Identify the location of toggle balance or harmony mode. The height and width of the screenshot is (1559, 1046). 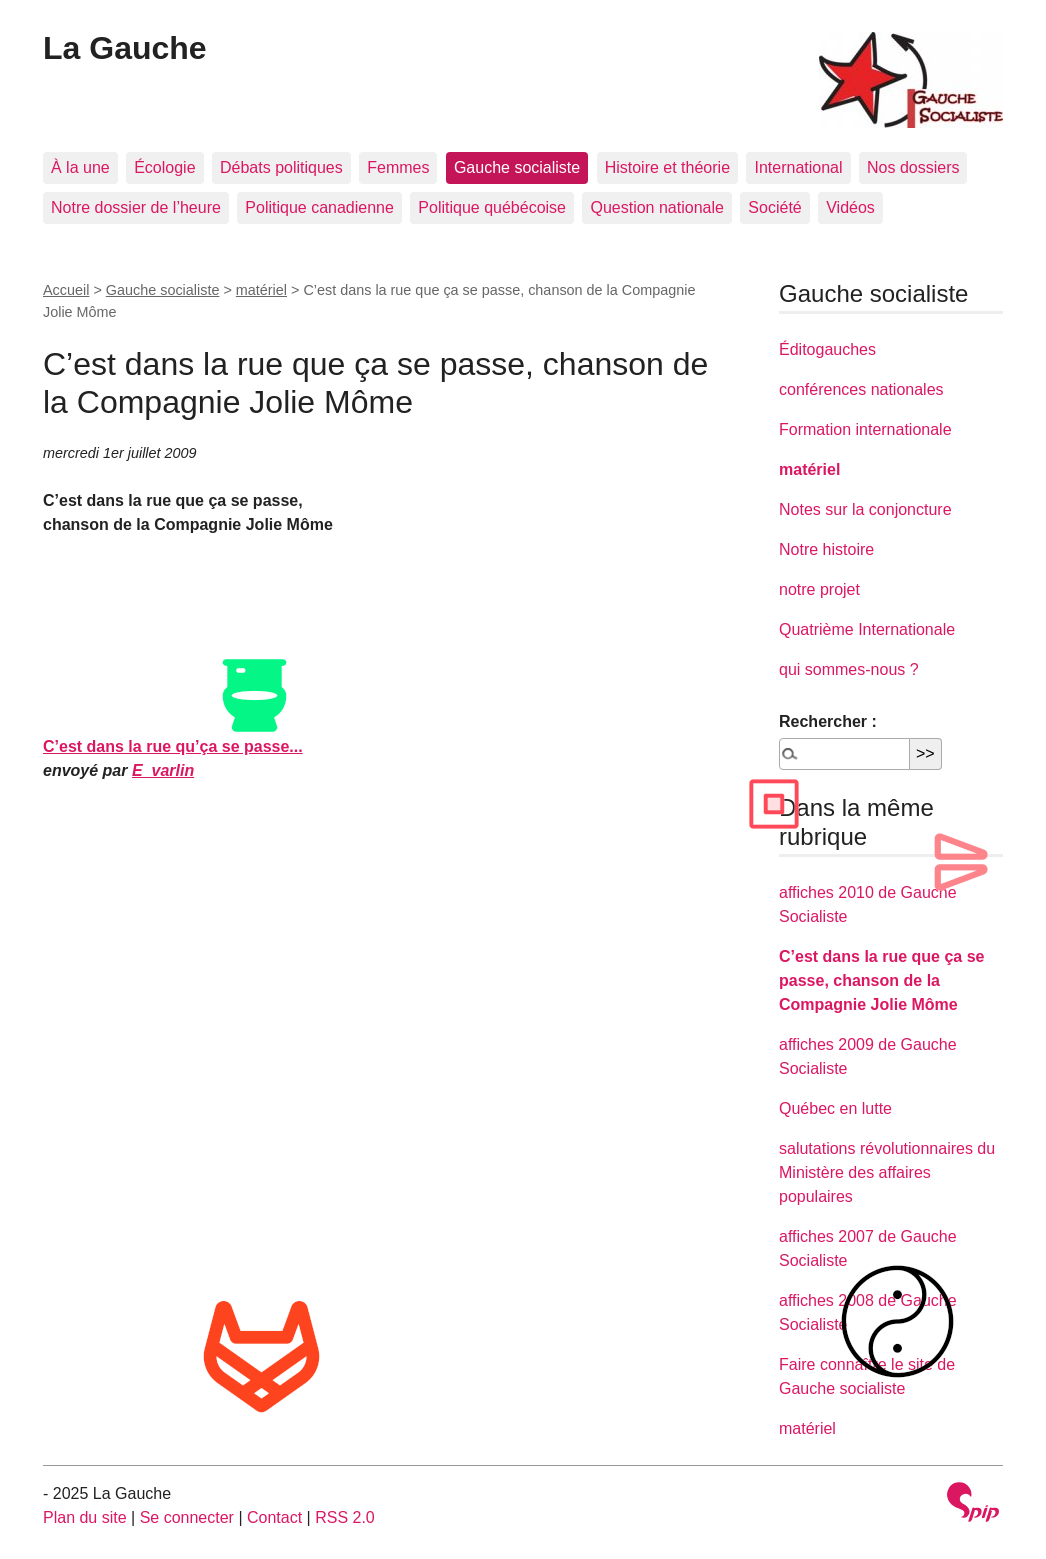
(897, 1321).